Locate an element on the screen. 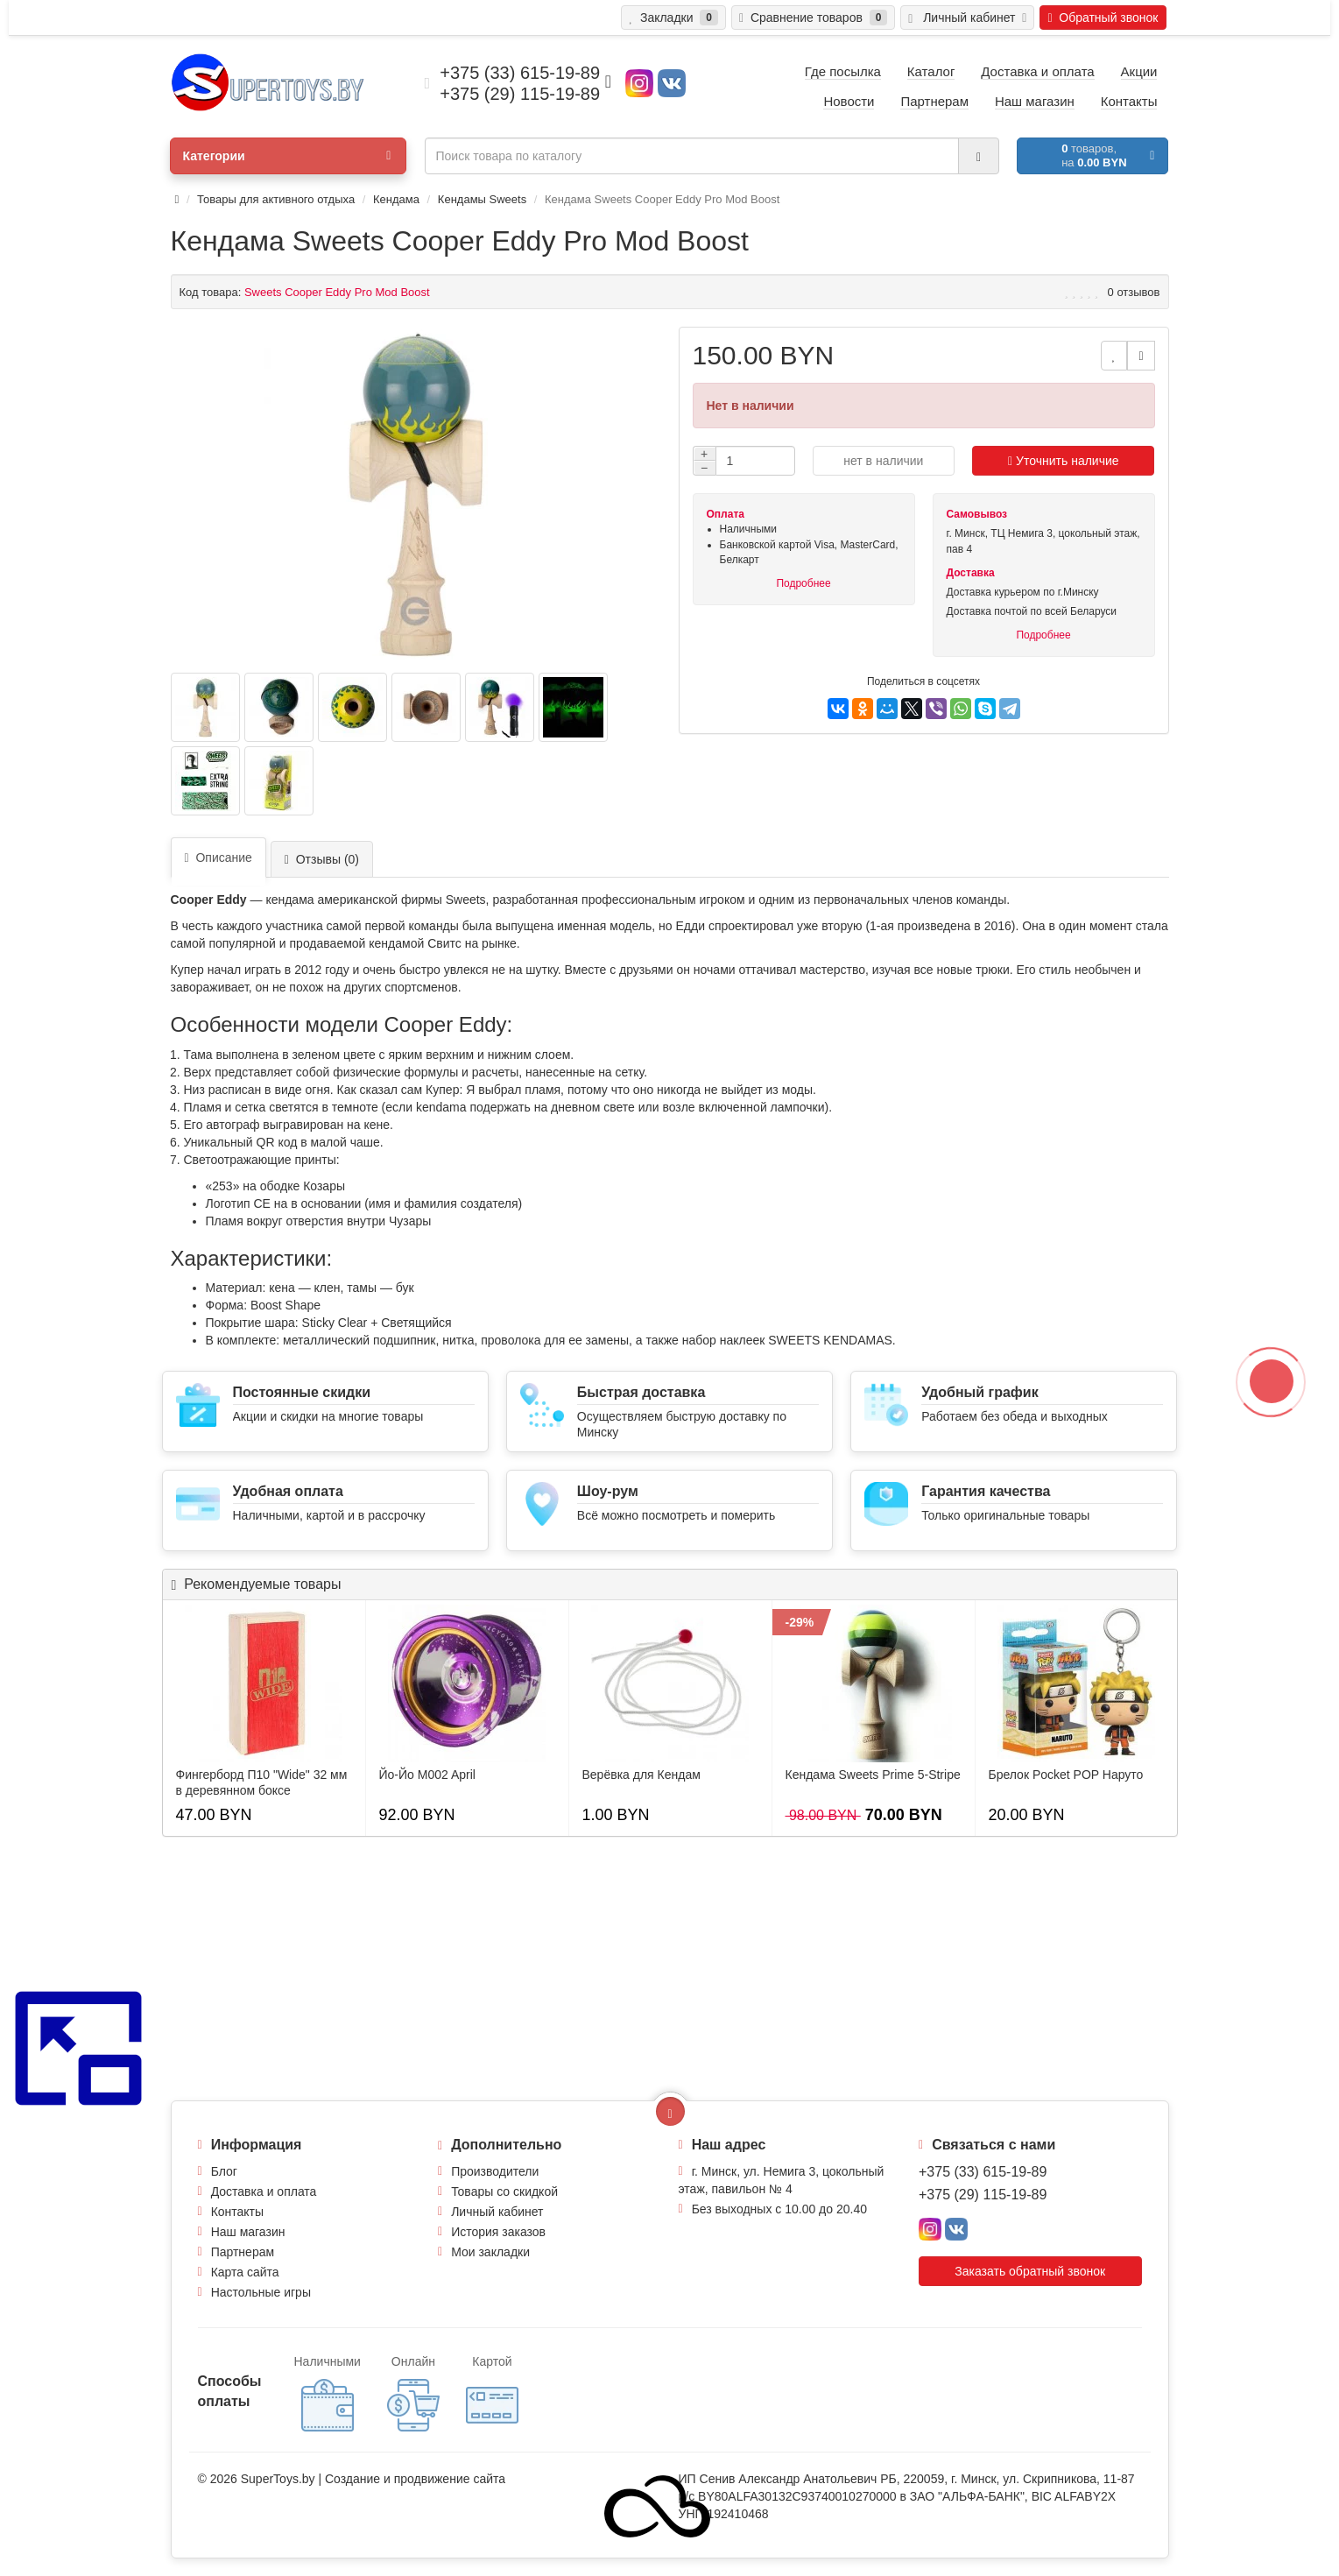 The width and height of the screenshot is (1339, 2576). exit picture-in-picture mode is located at coordinates (78, 2048).